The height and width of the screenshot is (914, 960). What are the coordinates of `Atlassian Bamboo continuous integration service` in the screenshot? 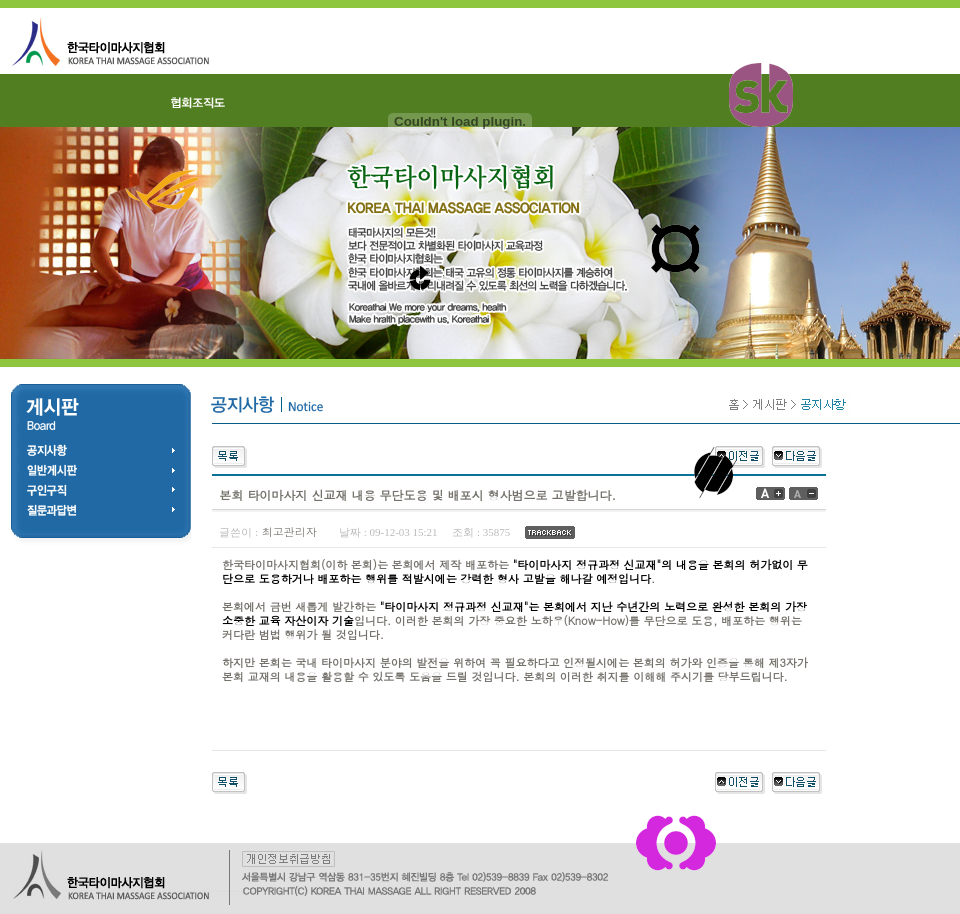 It's located at (420, 278).